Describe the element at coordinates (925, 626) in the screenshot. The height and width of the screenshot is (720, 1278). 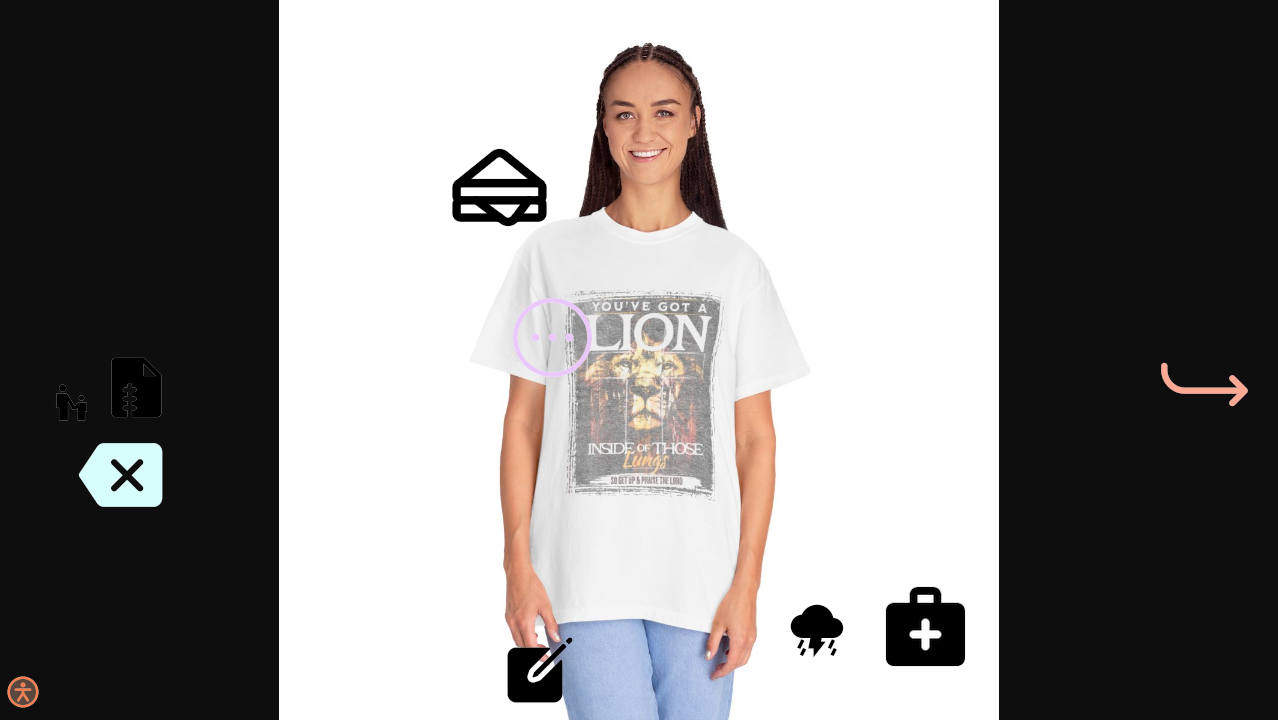
I see `access medical or health services` at that location.